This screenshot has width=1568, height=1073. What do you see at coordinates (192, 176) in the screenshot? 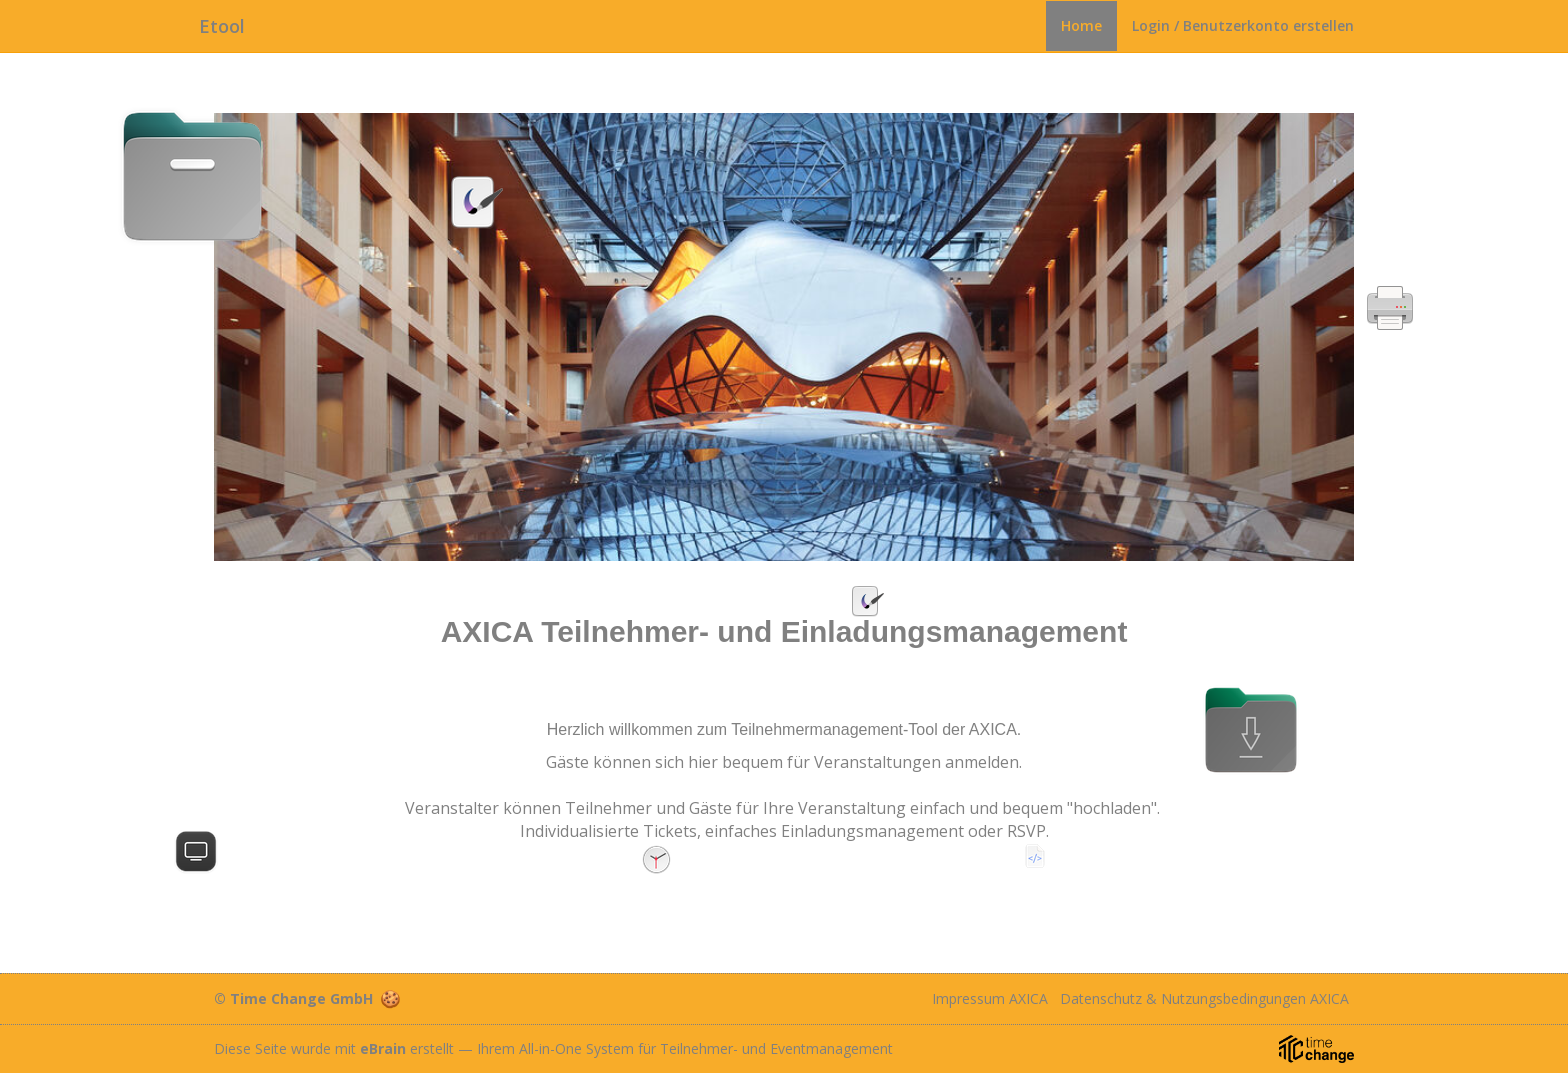
I see `open the file manager application` at bounding box center [192, 176].